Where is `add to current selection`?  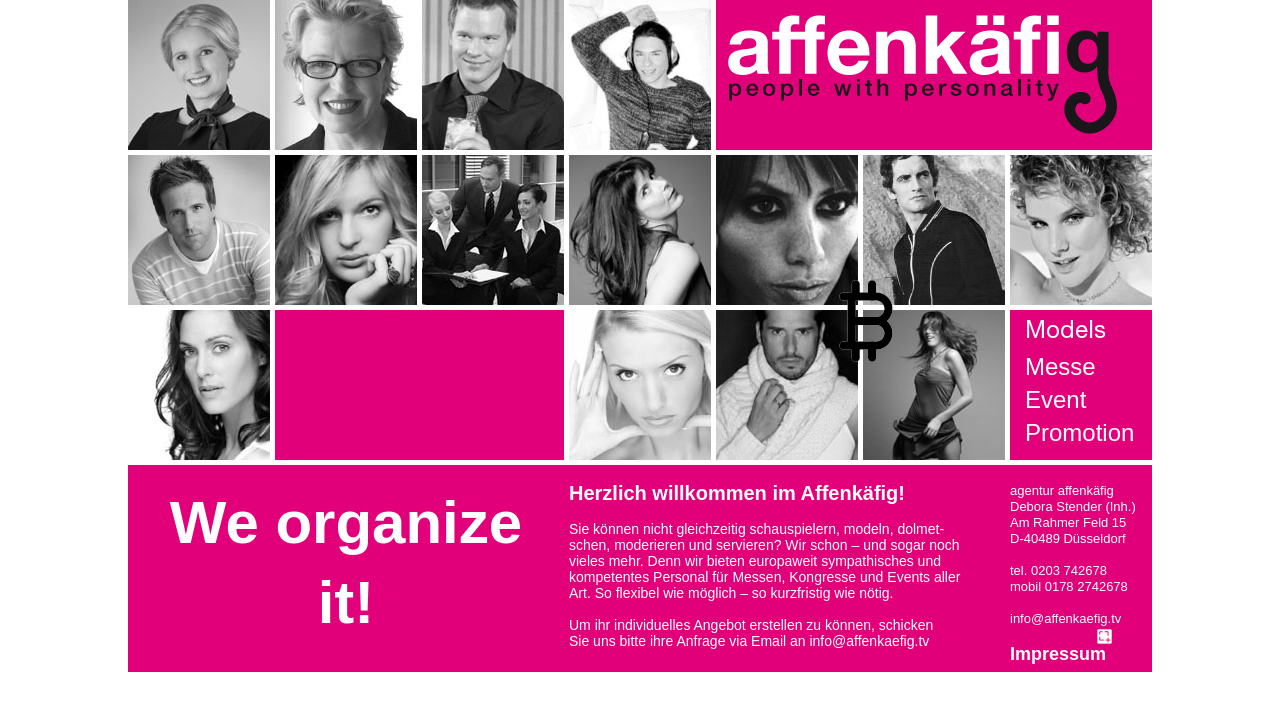
add to current selection is located at coordinates (1104, 636).